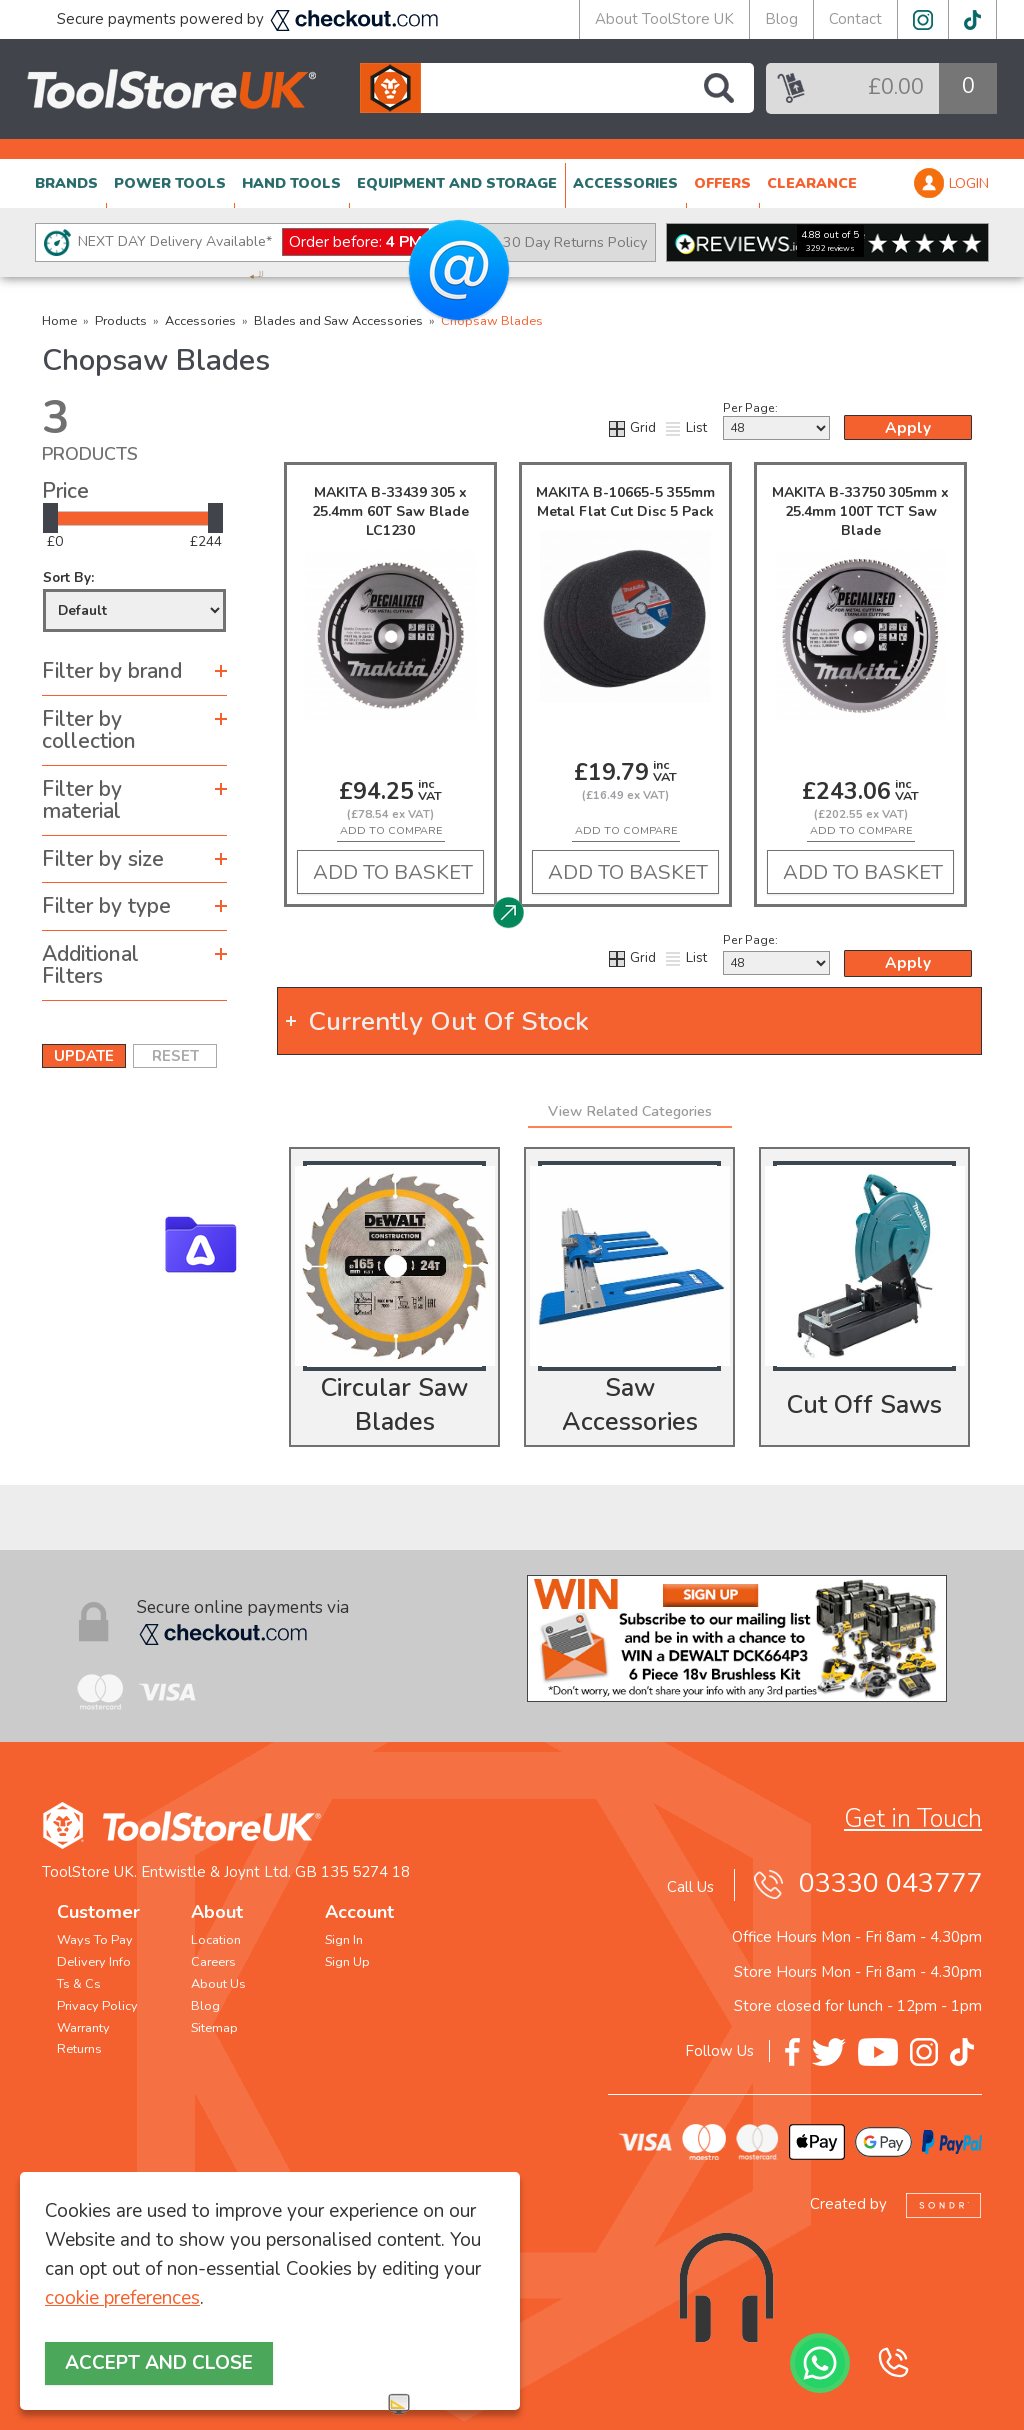  What do you see at coordinates (399, 2404) in the screenshot?
I see `access display settings and screen configuration` at bounding box center [399, 2404].